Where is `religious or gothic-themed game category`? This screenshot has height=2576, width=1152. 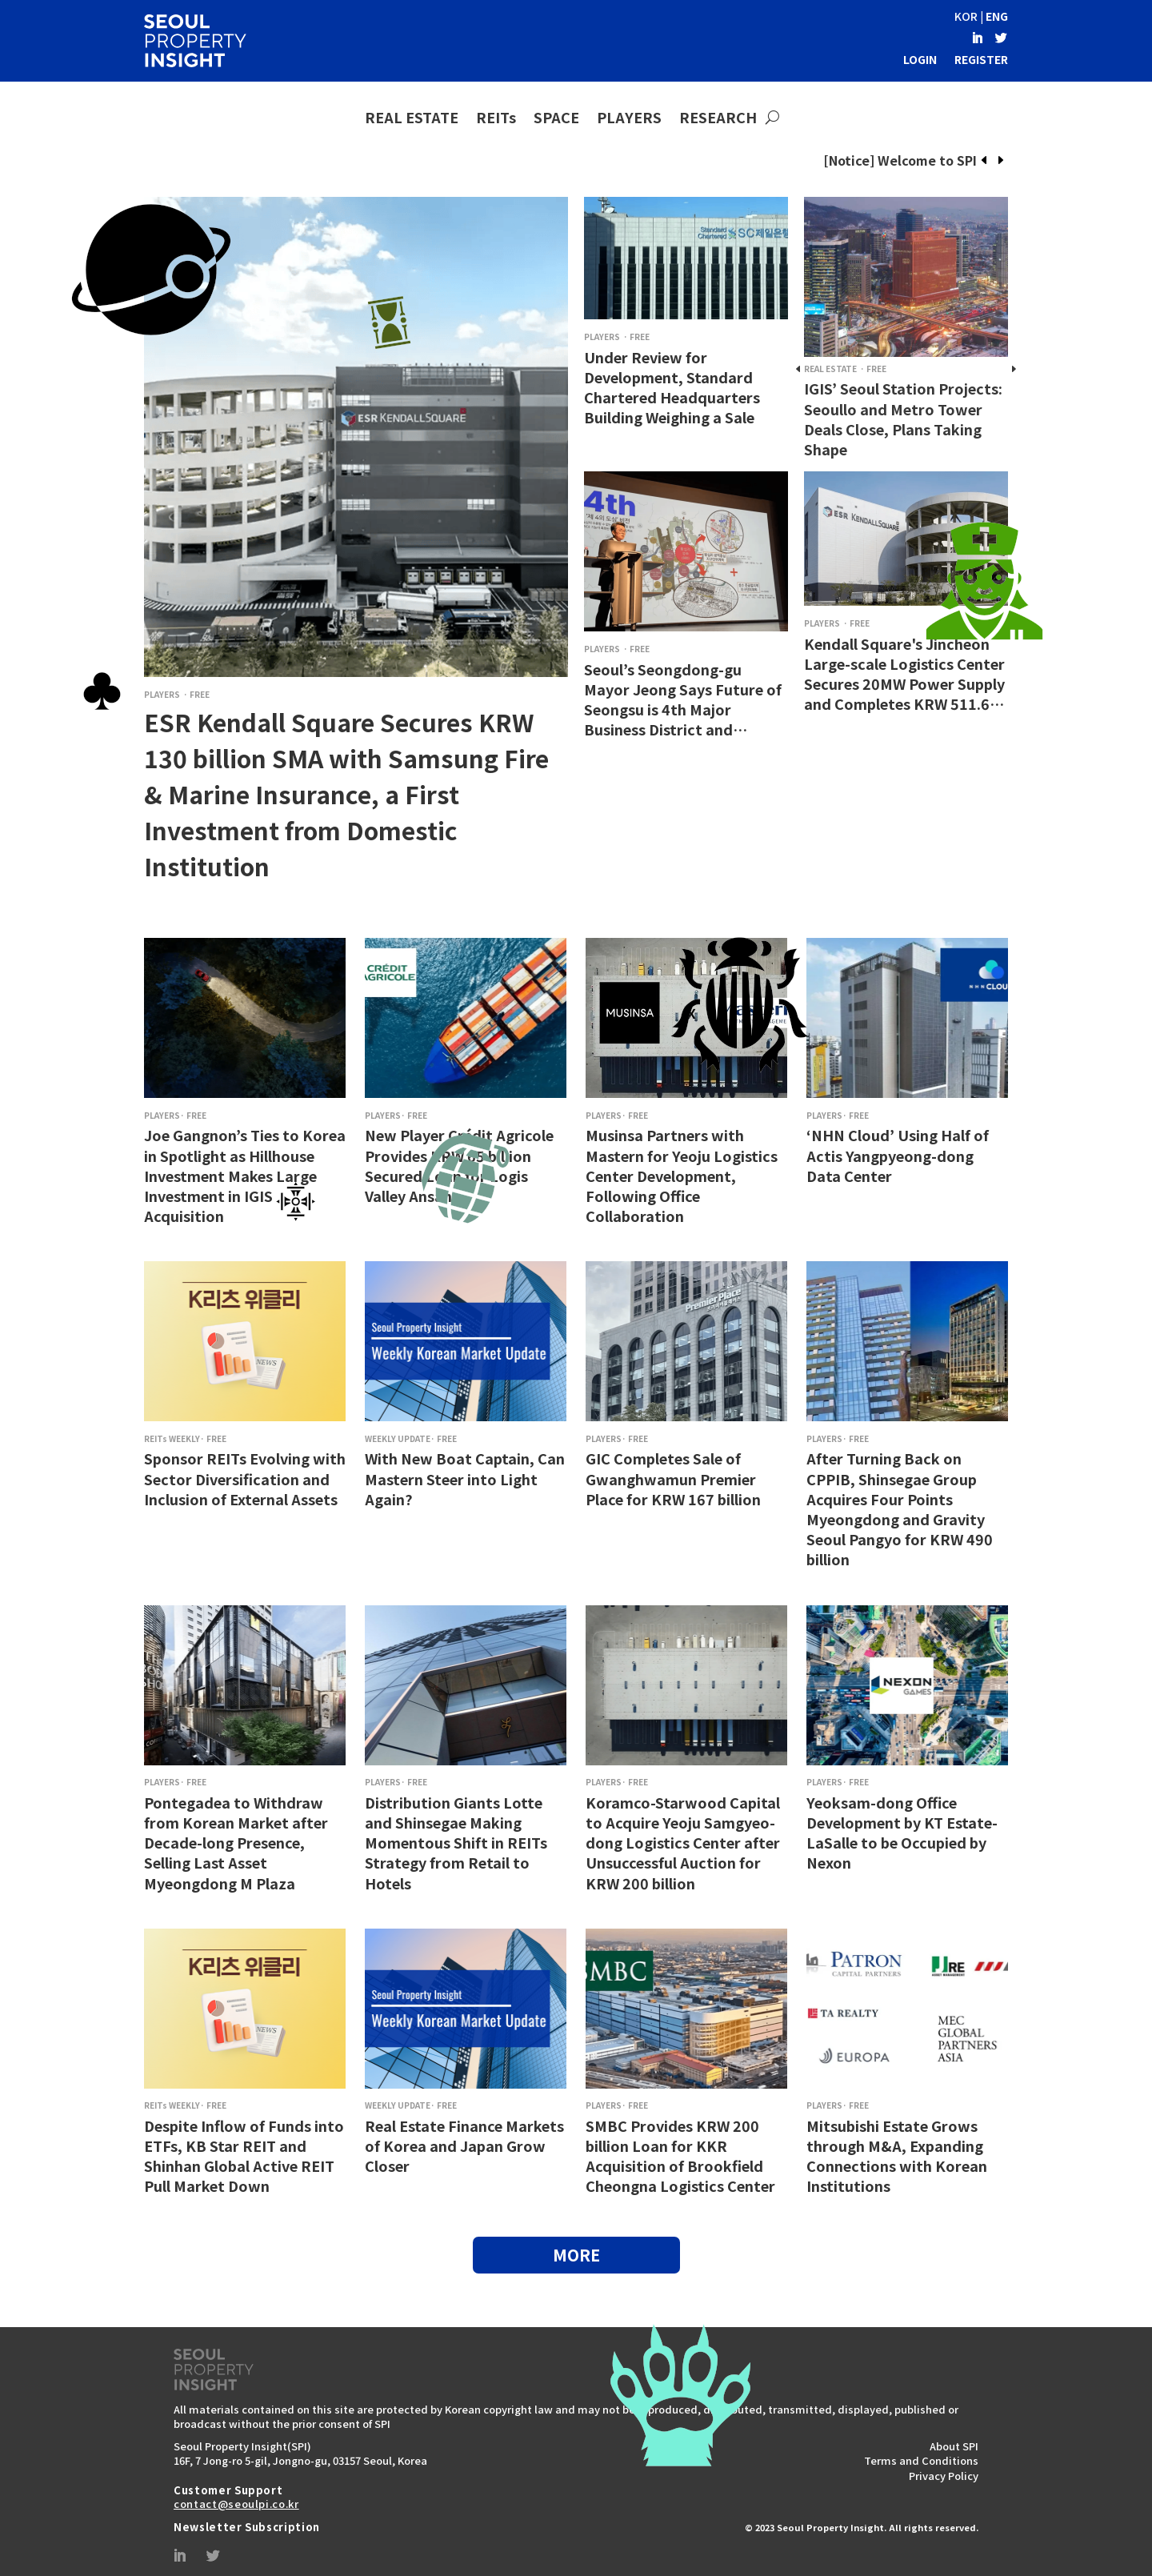
religious or gothic-themed game category is located at coordinates (295, 1201).